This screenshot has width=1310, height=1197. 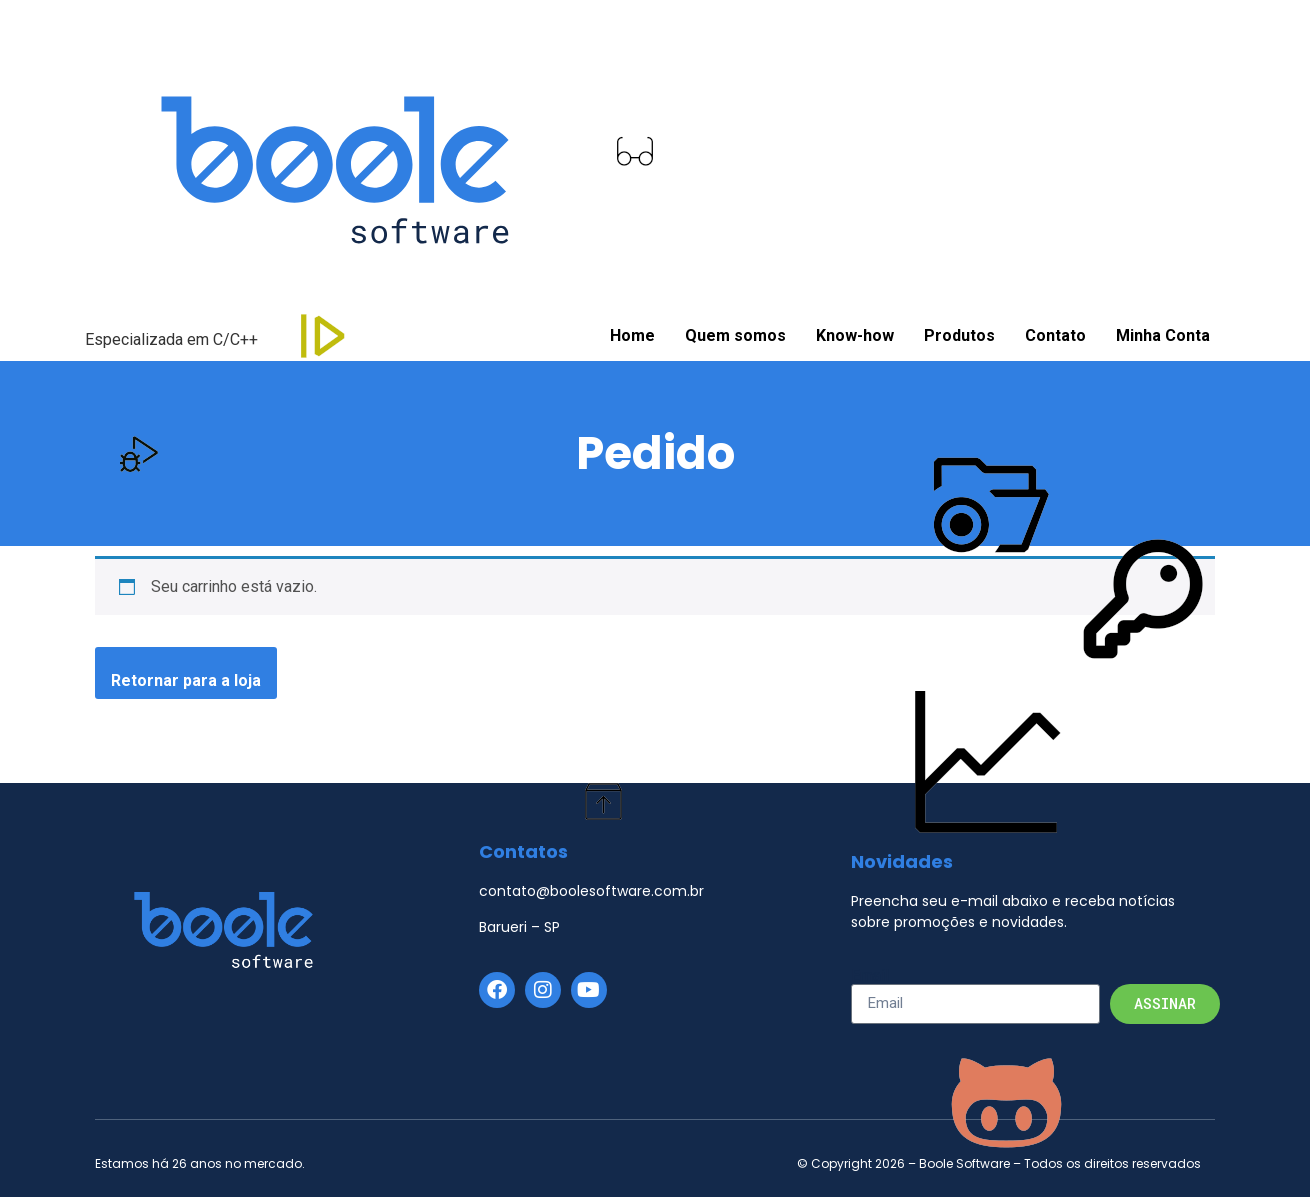 What do you see at coordinates (986, 772) in the screenshot?
I see `view analytics or performance metrics` at bounding box center [986, 772].